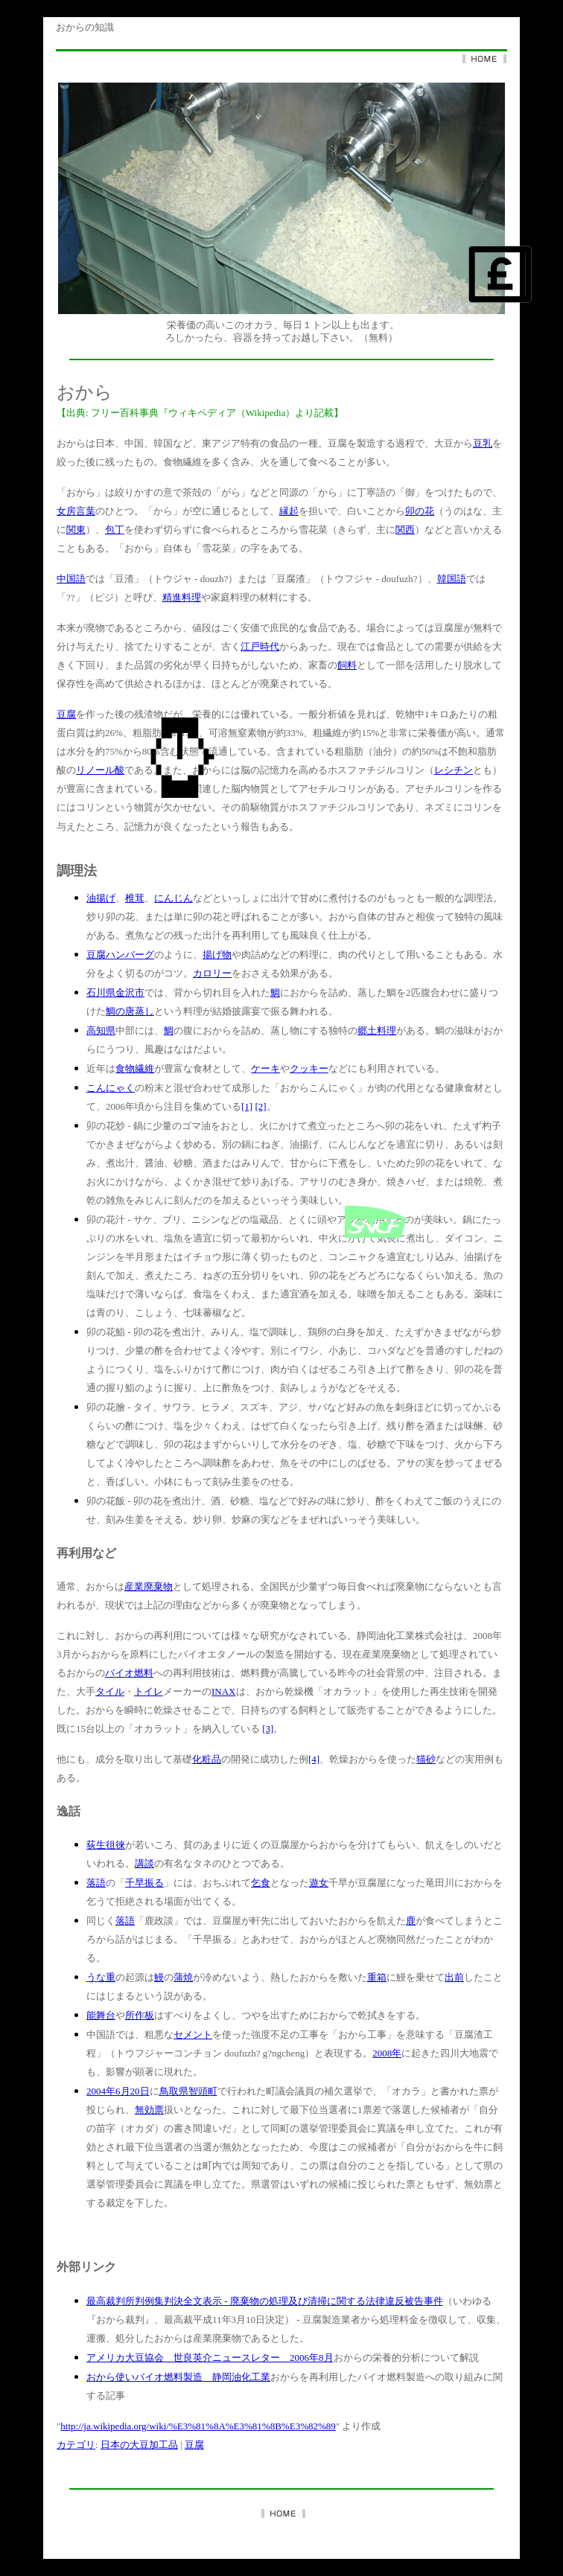  Describe the element at coordinates (182, 758) in the screenshot. I see `visit Hackernoon website or blog` at that location.